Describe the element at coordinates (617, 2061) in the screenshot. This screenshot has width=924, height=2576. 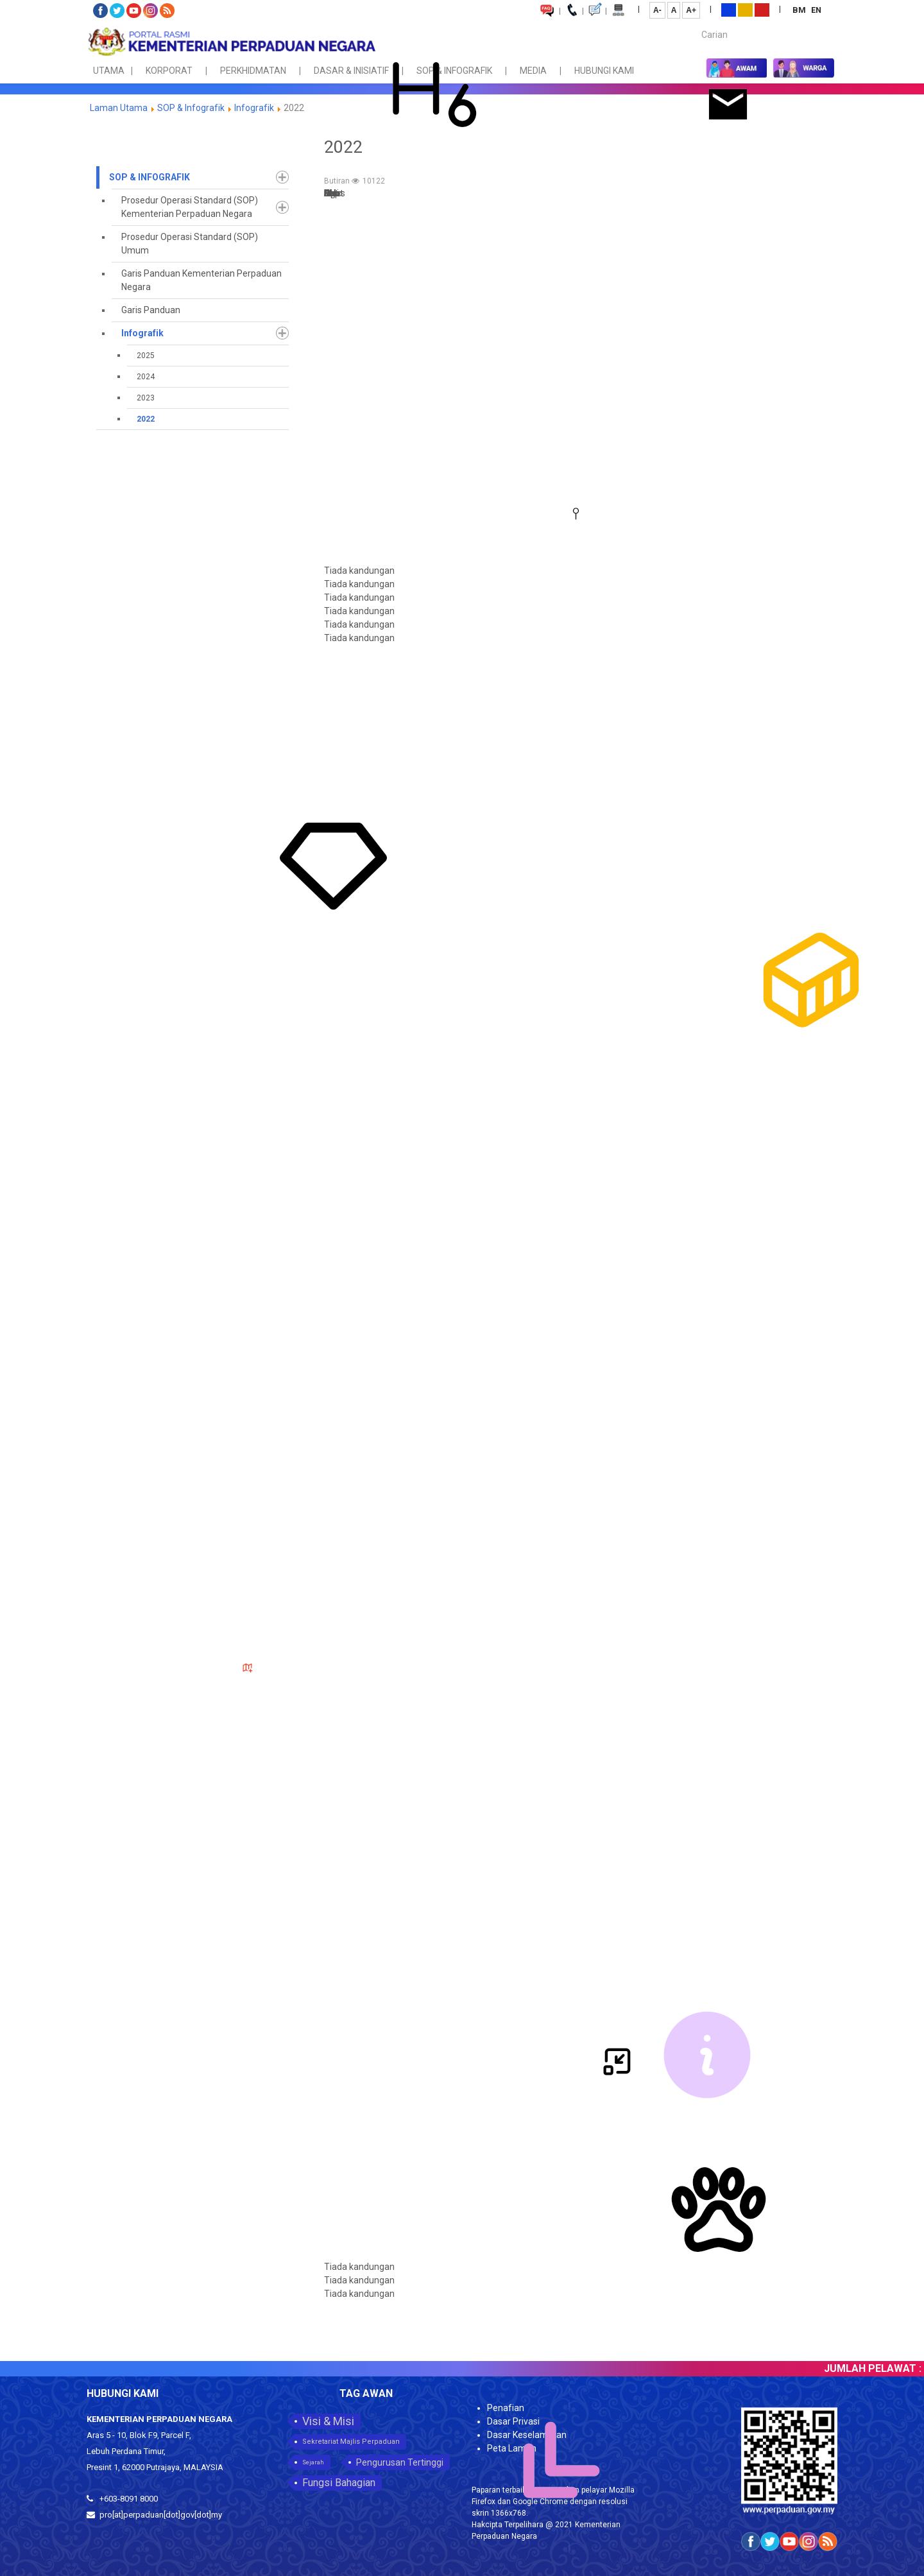
I see `minimize the current window` at that location.